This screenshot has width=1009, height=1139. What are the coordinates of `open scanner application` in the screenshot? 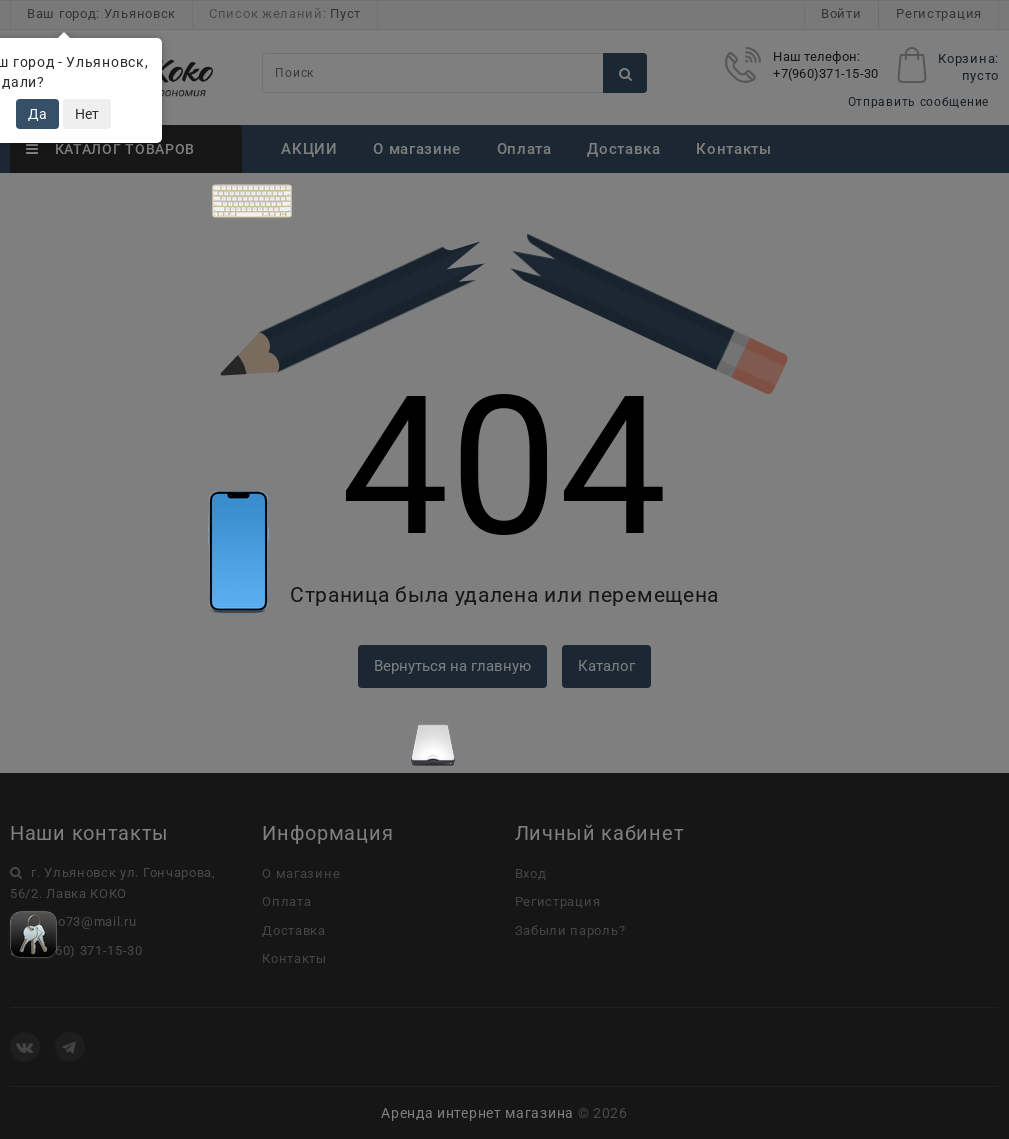 It's located at (433, 746).